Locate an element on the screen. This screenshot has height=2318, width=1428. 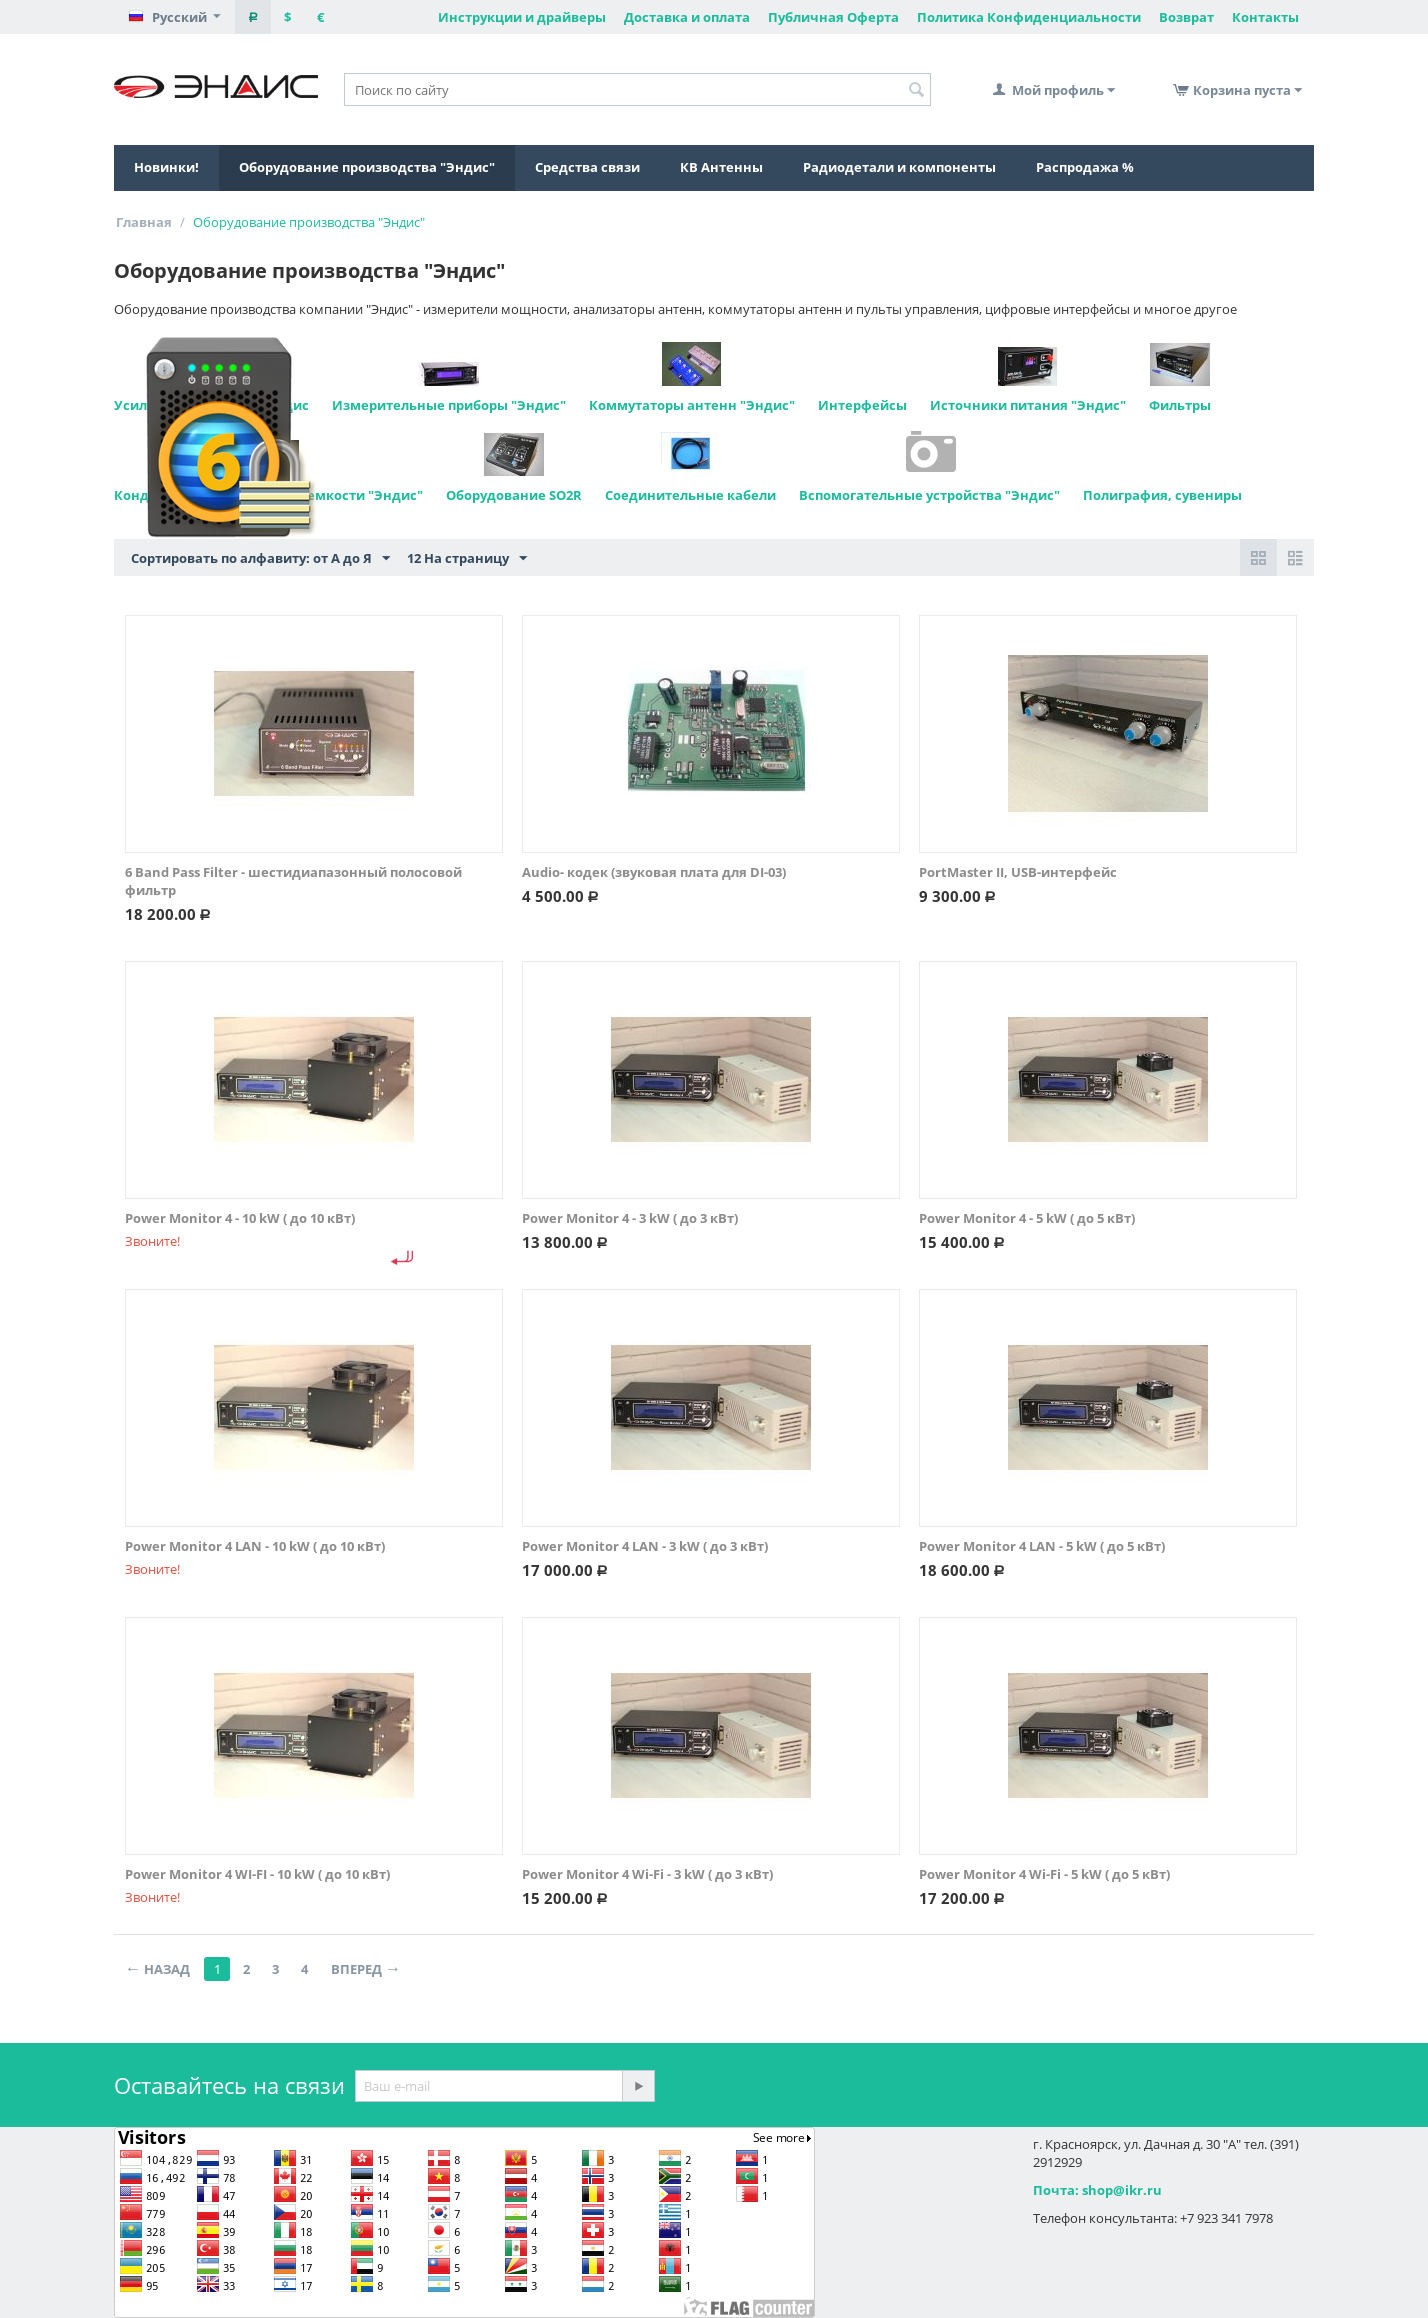
locked RAID 6 storage array is located at coordinates (219, 437).